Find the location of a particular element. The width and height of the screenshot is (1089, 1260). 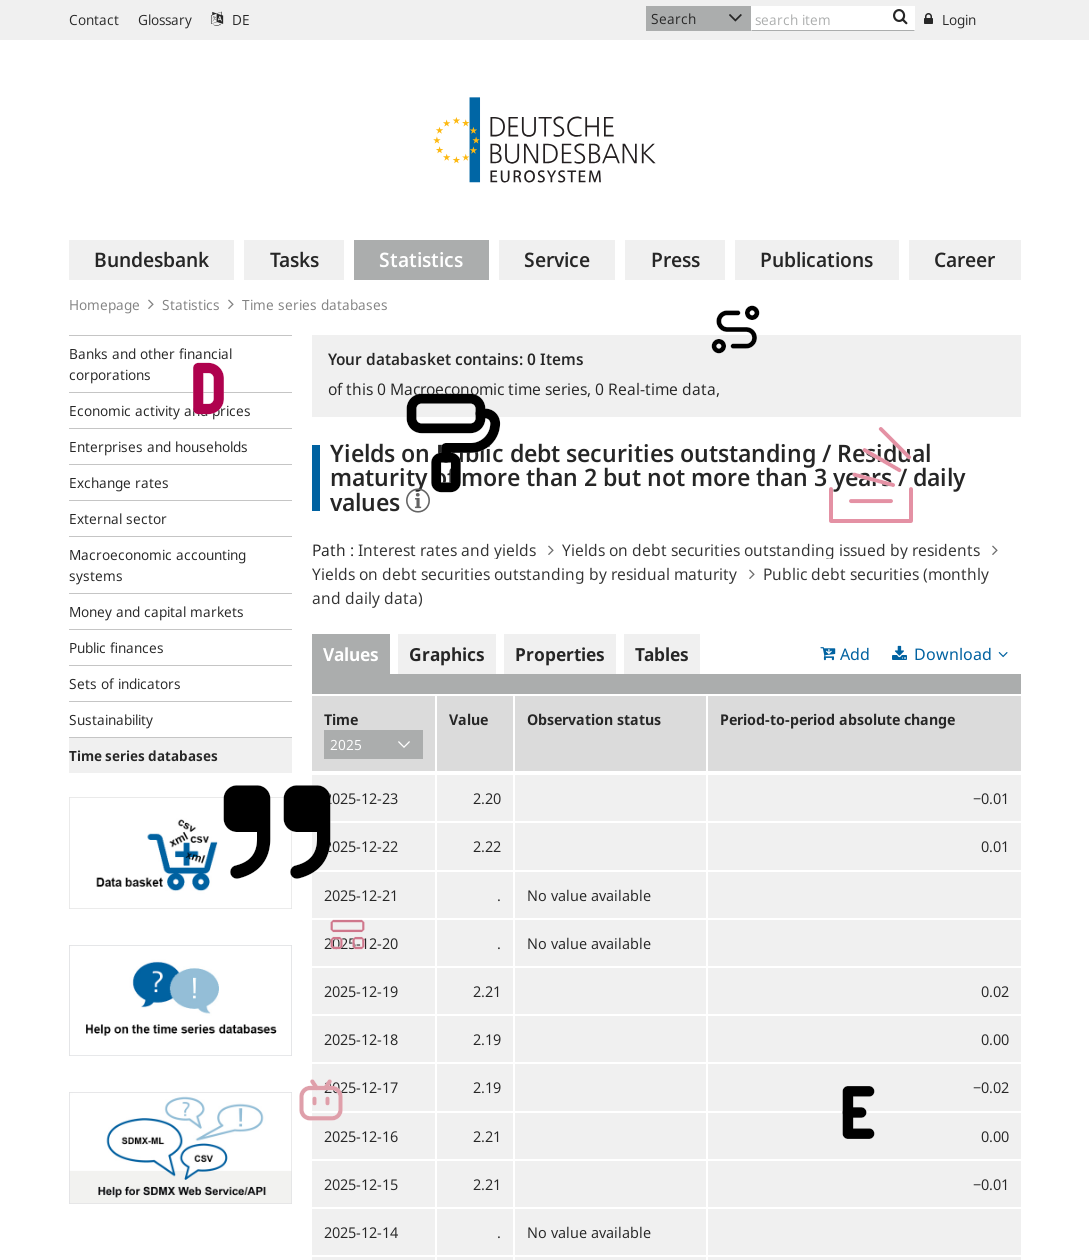

open bilibili video streaming app is located at coordinates (321, 1101).